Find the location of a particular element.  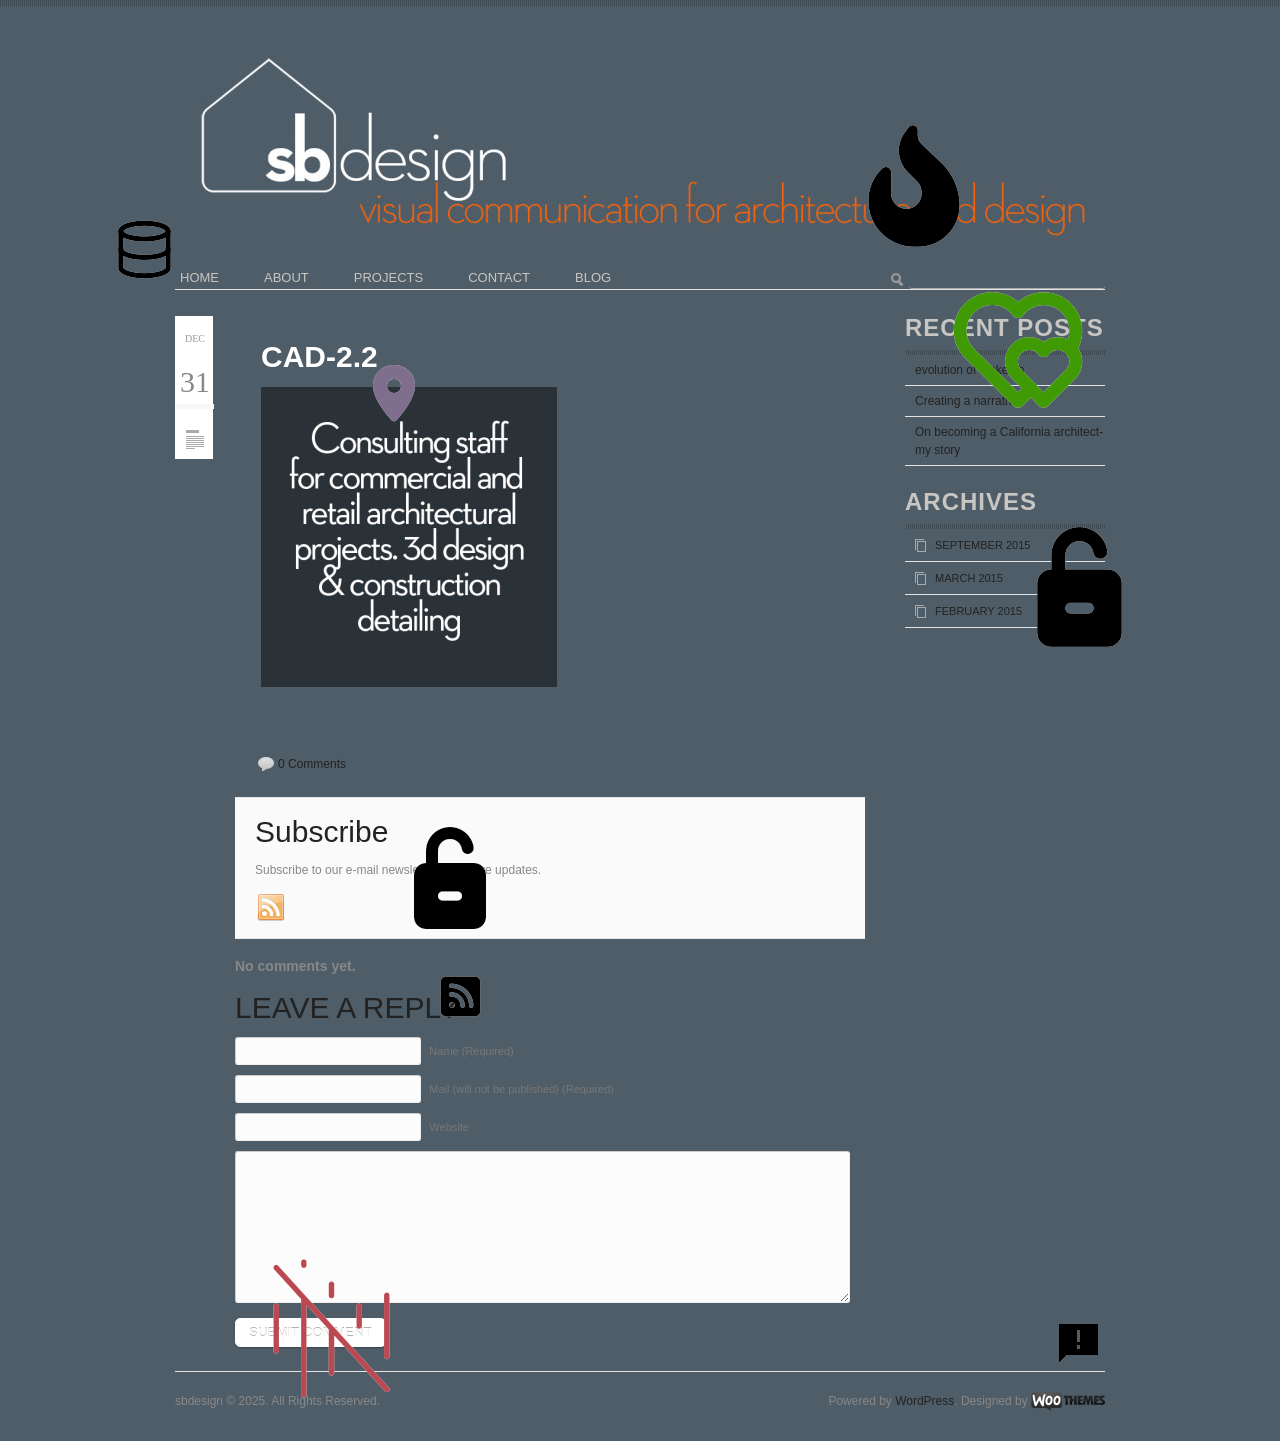

view liked or favorited items is located at coordinates (1018, 350).